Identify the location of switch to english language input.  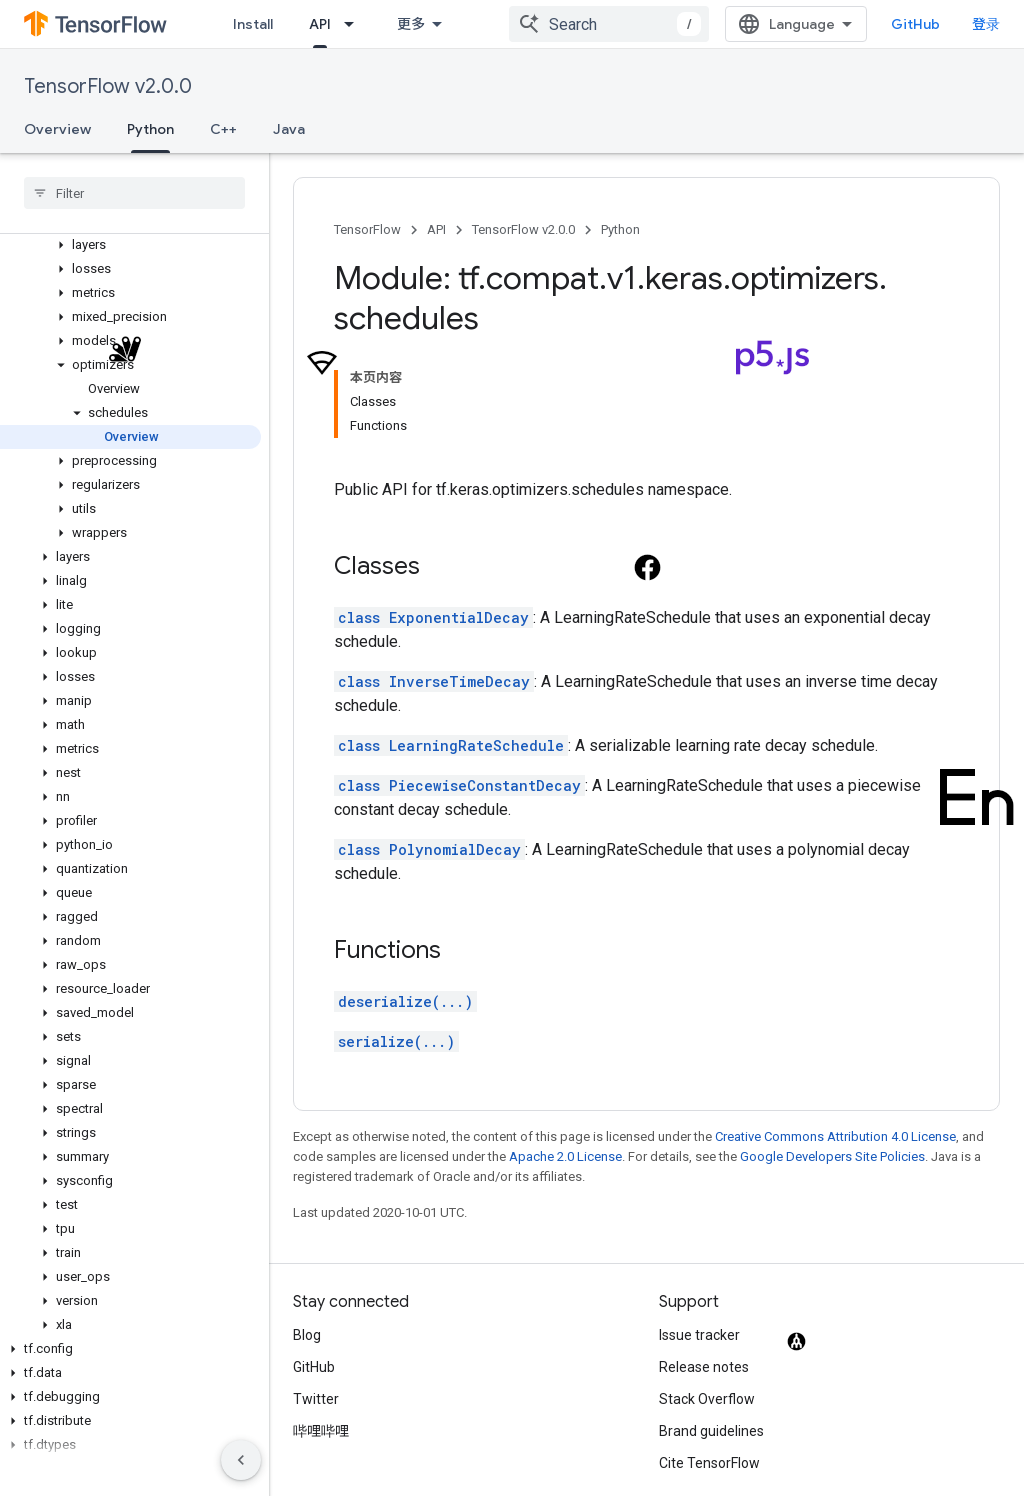
(975, 797).